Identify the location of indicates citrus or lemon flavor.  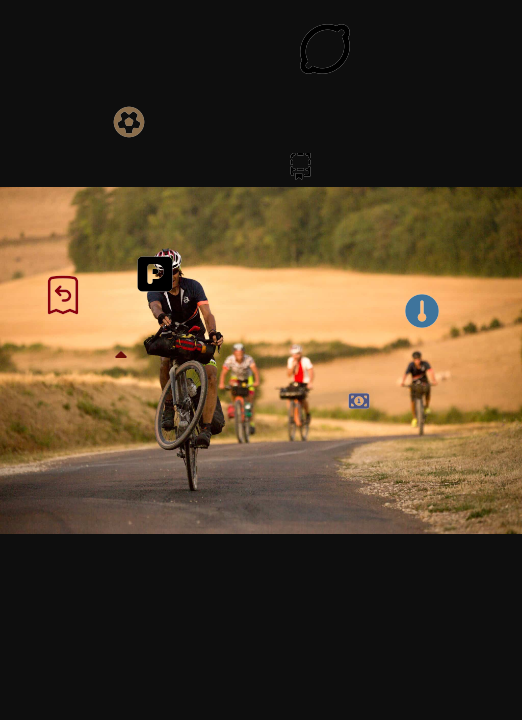
(325, 49).